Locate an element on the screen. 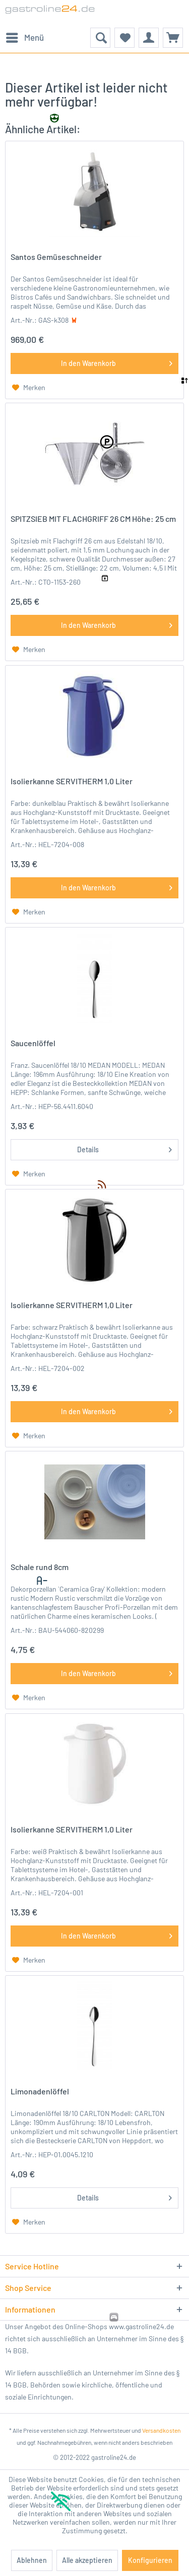 The height and width of the screenshot is (2576, 189). open games folder or category is located at coordinates (114, 2317).